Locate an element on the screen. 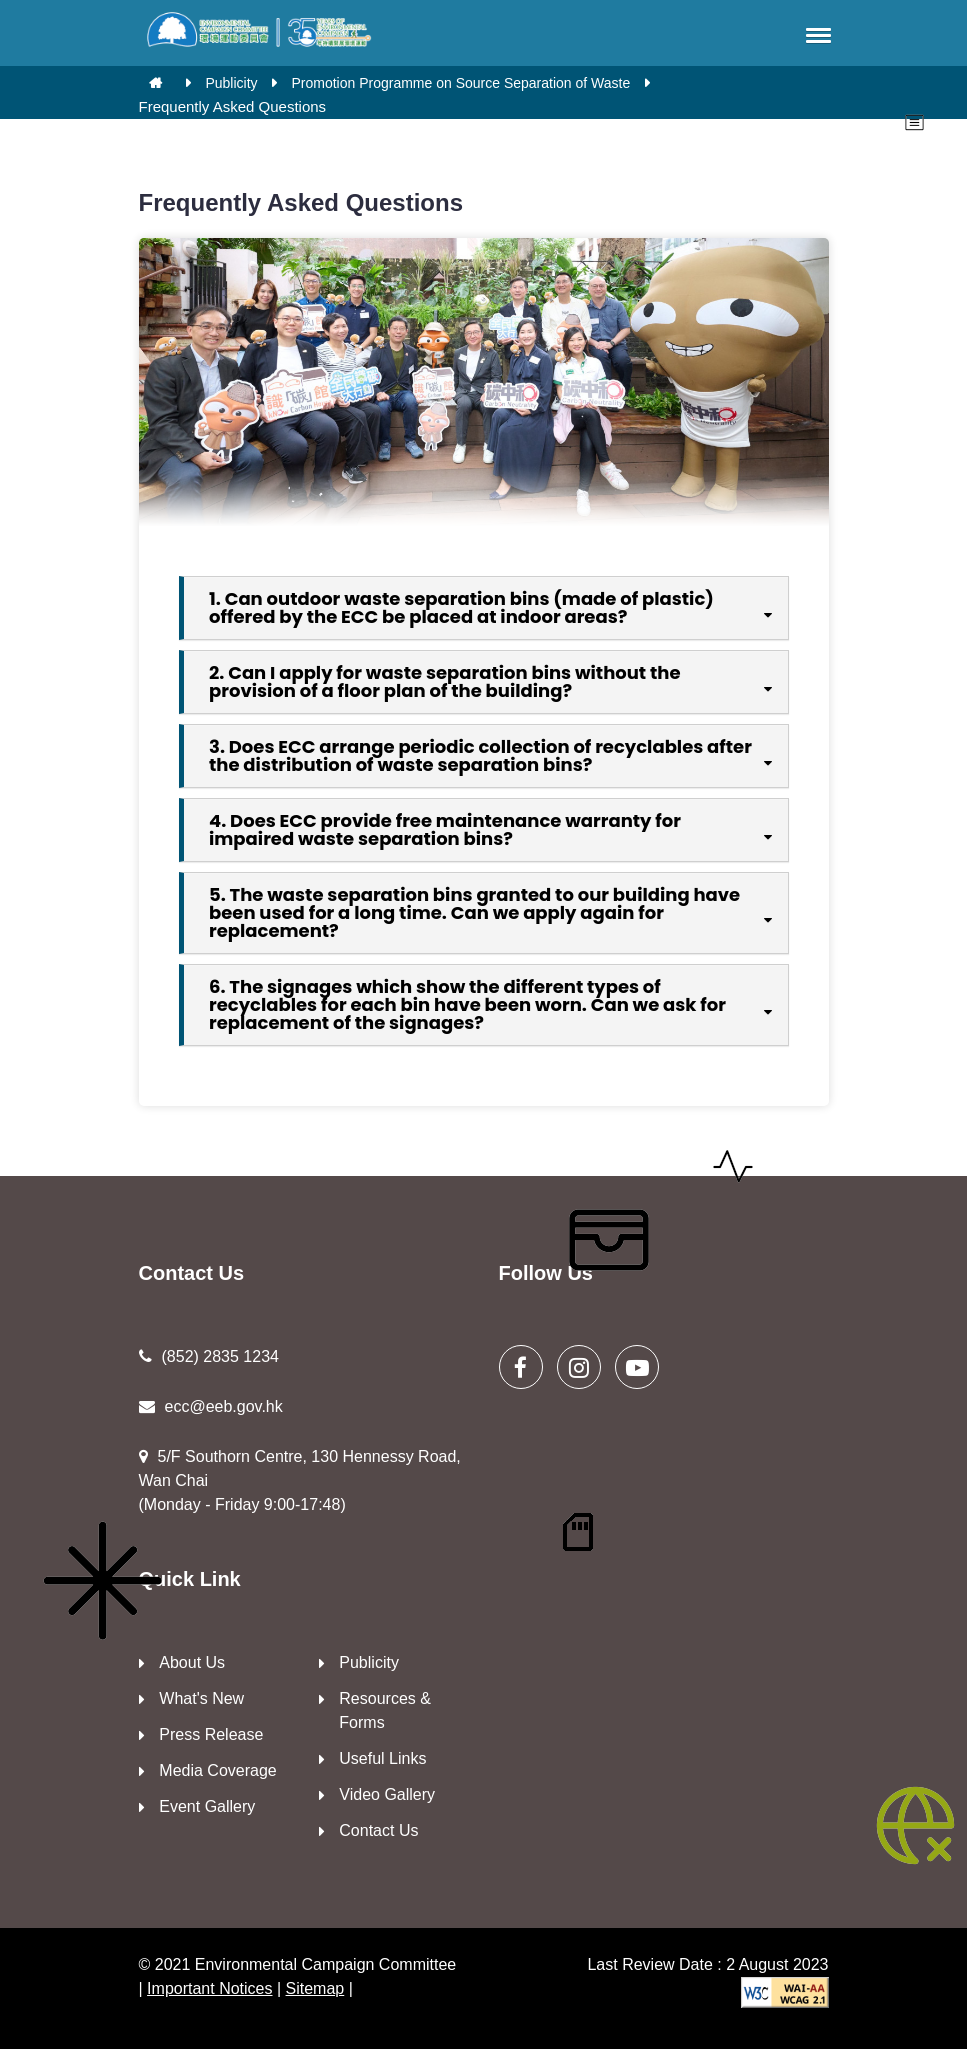  access your wallet or saved payment methods is located at coordinates (609, 1240).